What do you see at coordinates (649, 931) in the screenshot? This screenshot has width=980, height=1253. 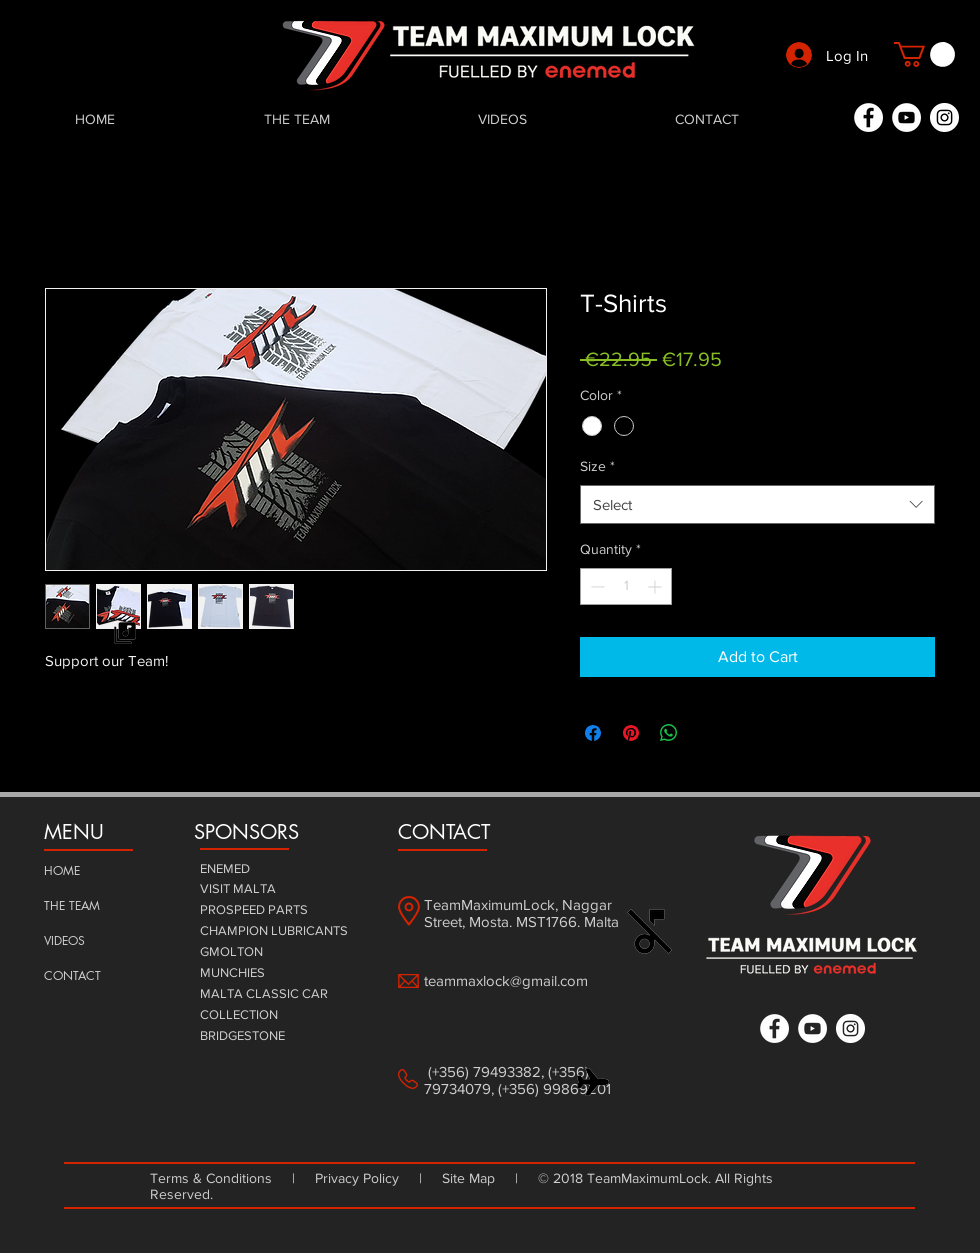 I see `mute or disable music playback` at bounding box center [649, 931].